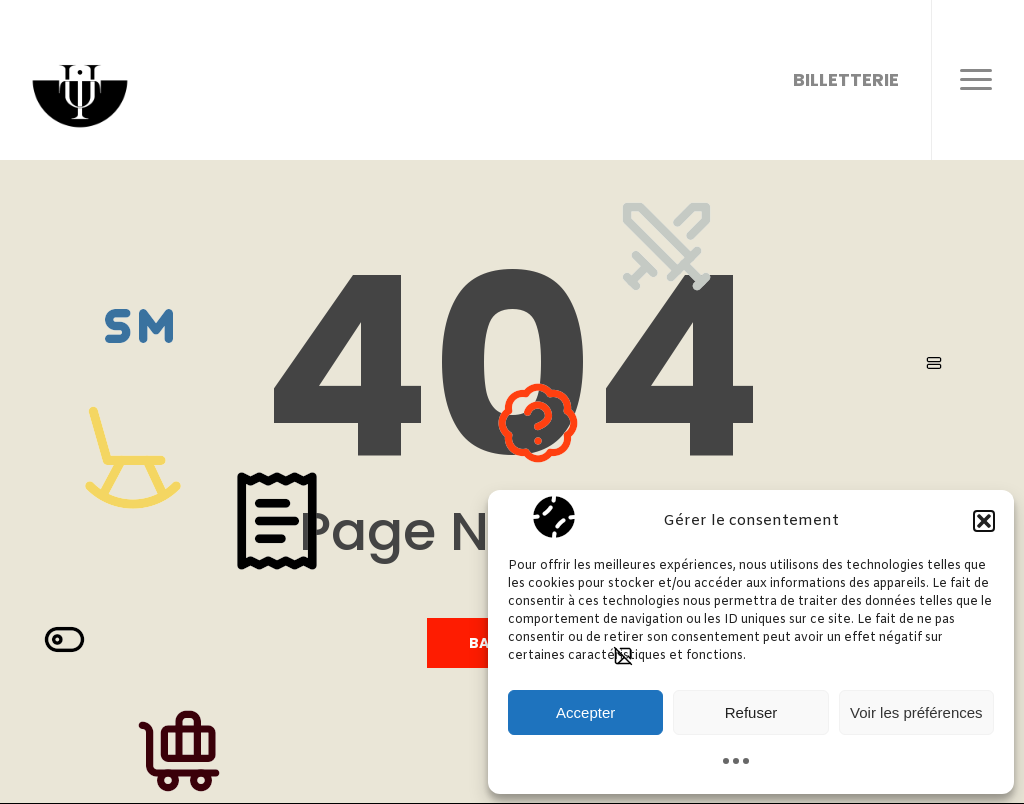 The height and width of the screenshot is (804, 1024). What do you see at coordinates (64, 639) in the screenshot?
I see `toggle switch in off position` at bounding box center [64, 639].